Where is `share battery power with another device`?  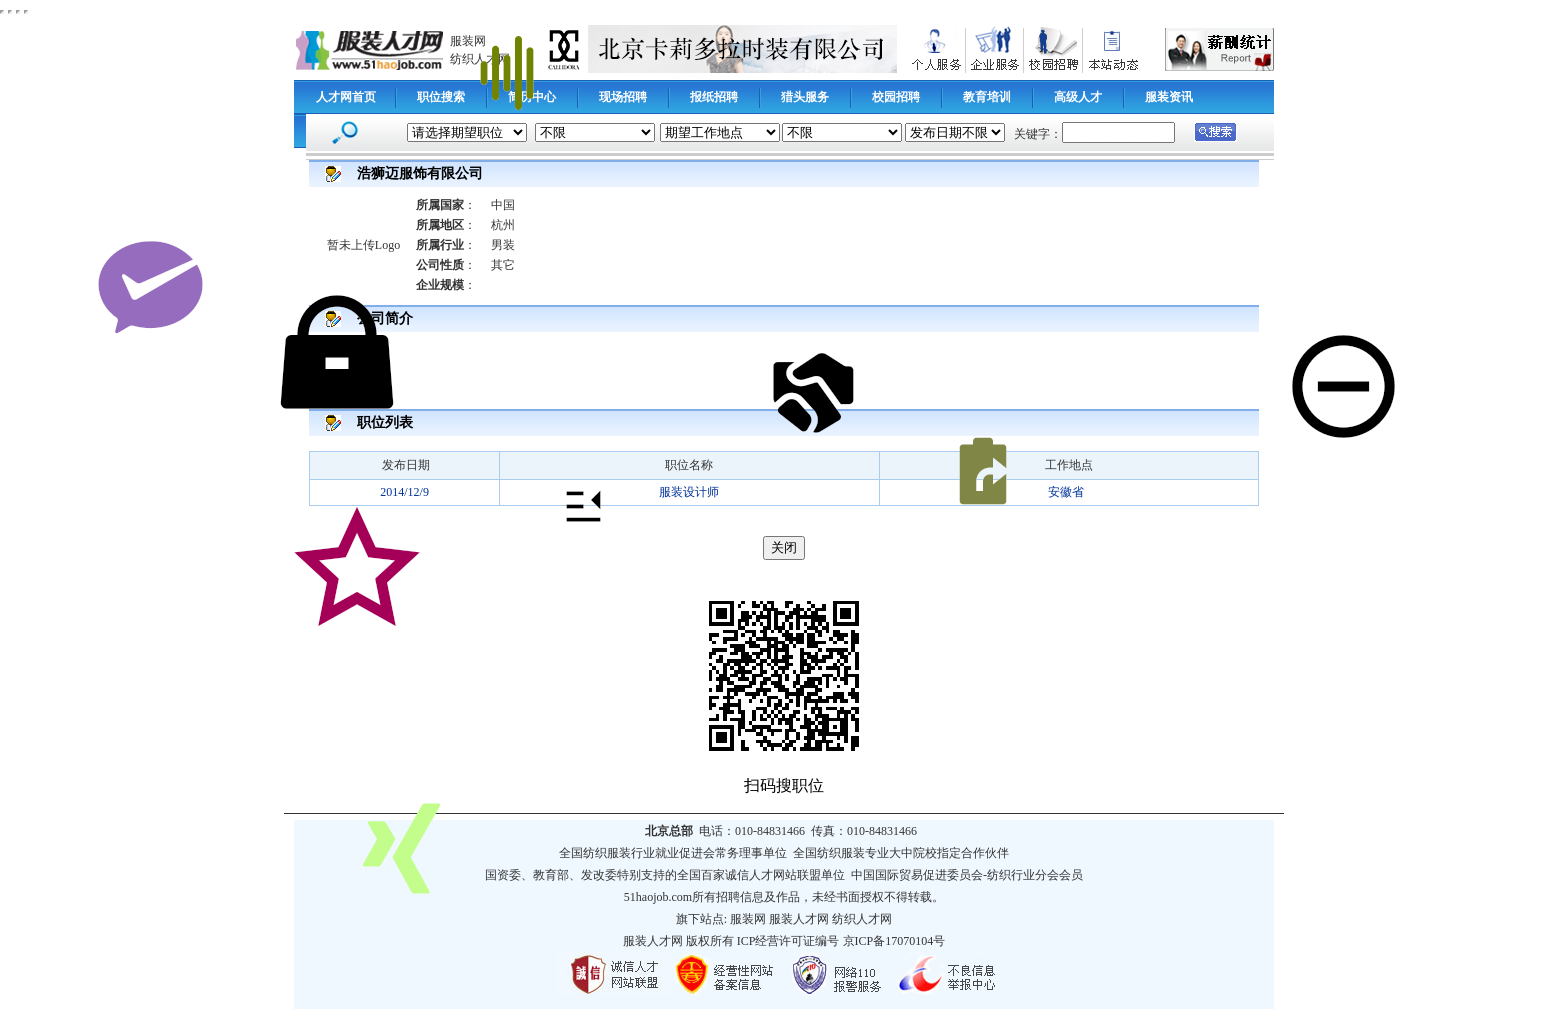 share battery power with another device is located at coordinates (983, 471).